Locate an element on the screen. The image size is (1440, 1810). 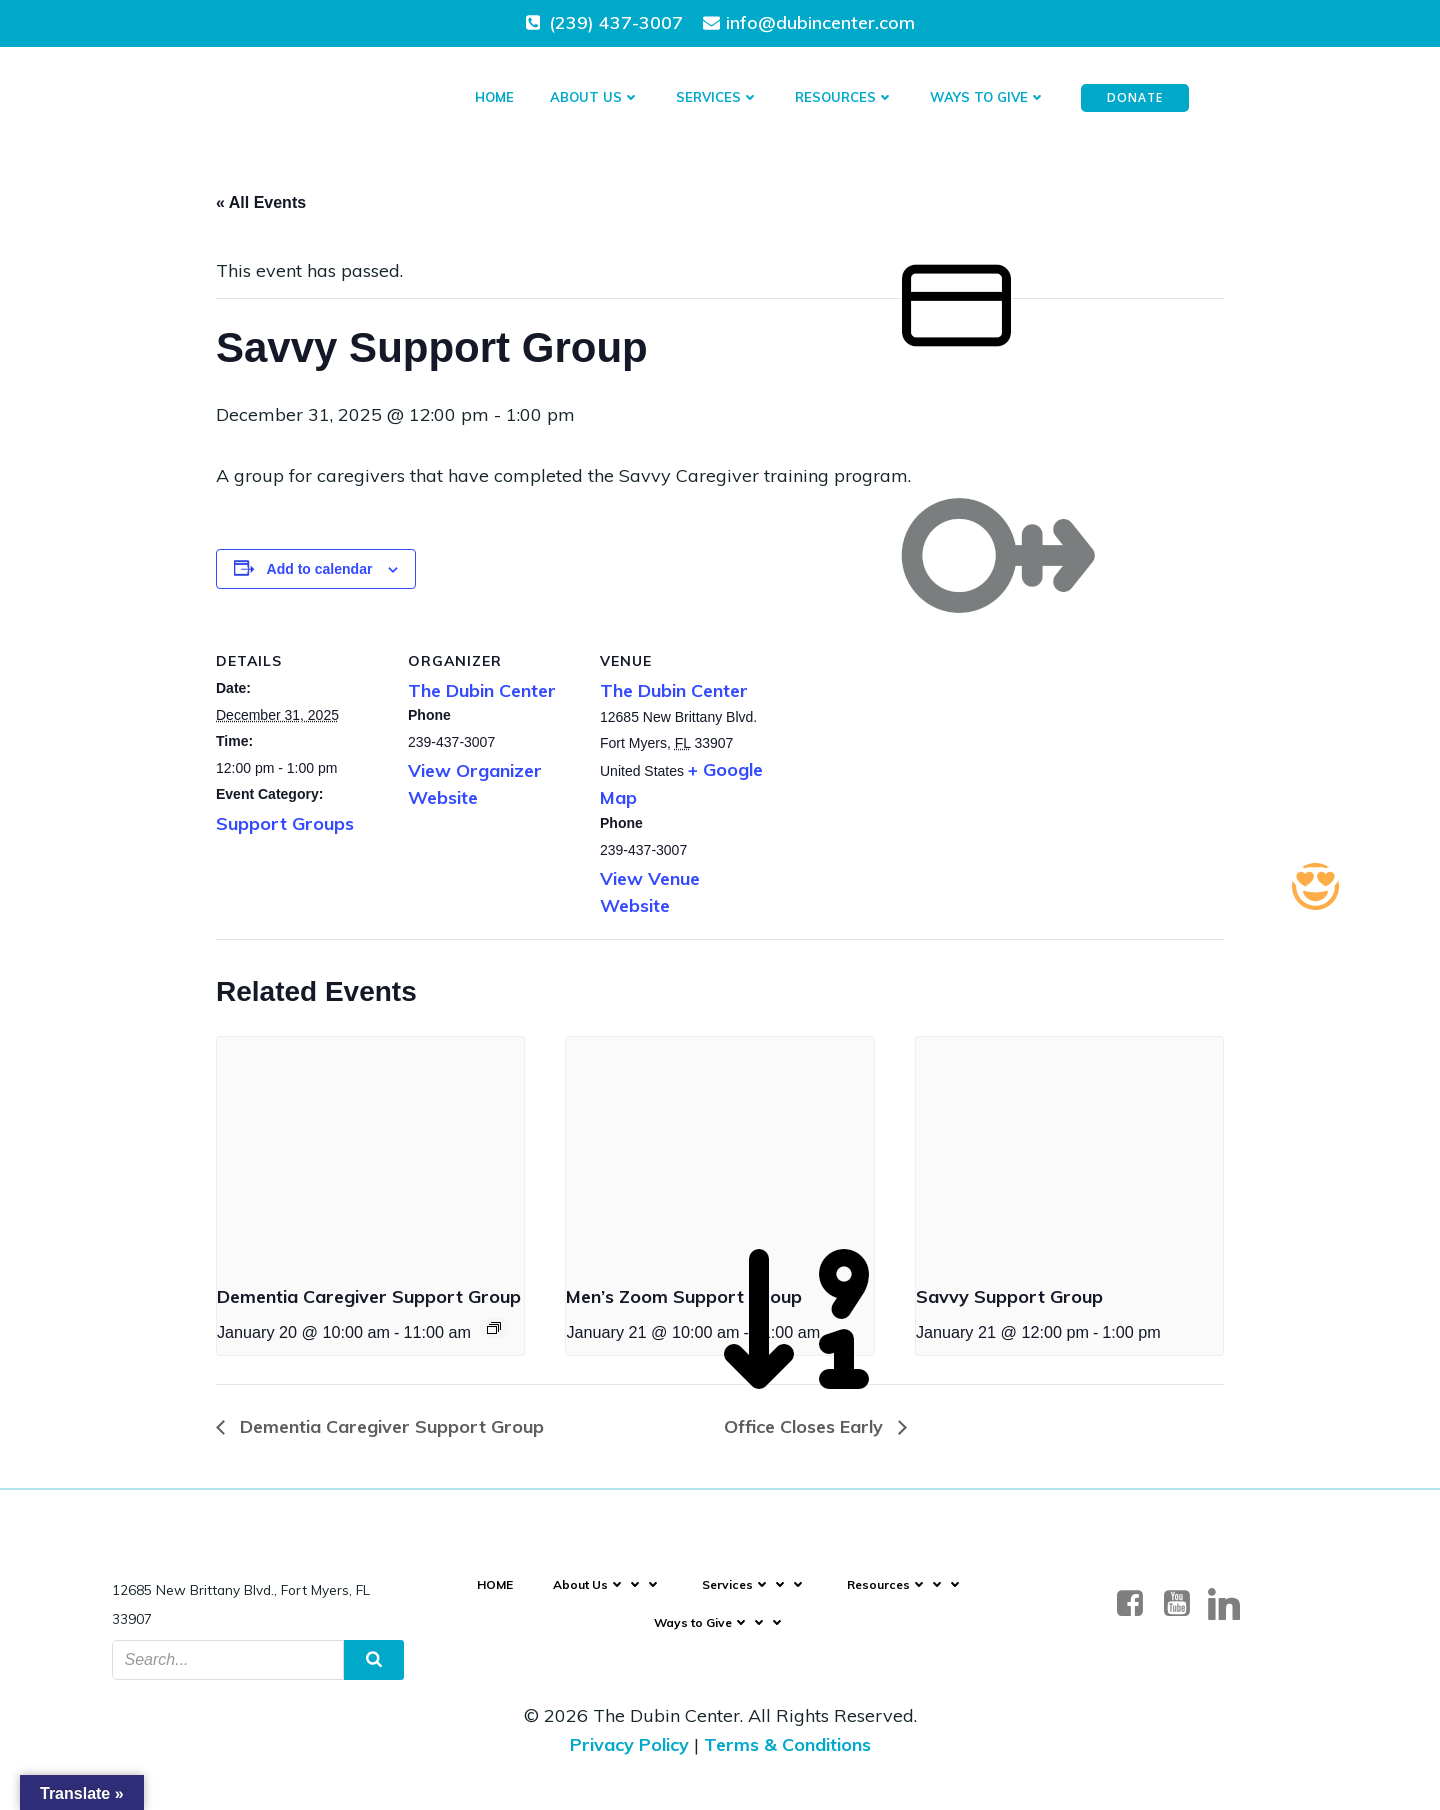
sort numbers in descending order is located at coordinates (799, 1319).